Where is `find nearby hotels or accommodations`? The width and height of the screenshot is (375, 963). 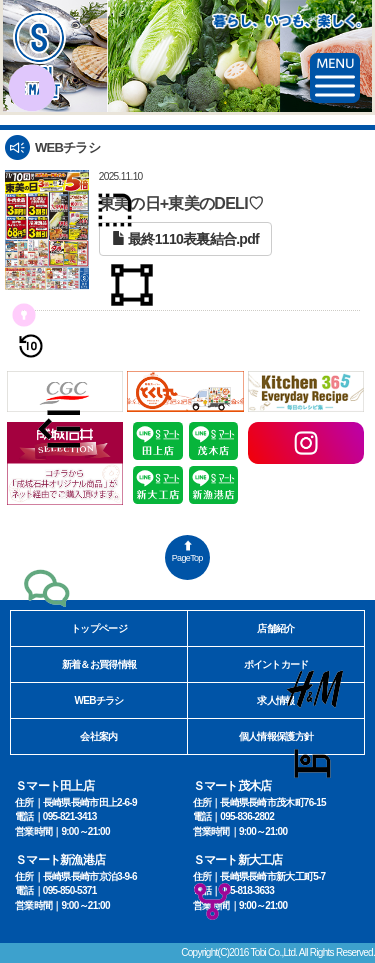
find nearby hotels or accommodations is located at coordinates (312, 763).